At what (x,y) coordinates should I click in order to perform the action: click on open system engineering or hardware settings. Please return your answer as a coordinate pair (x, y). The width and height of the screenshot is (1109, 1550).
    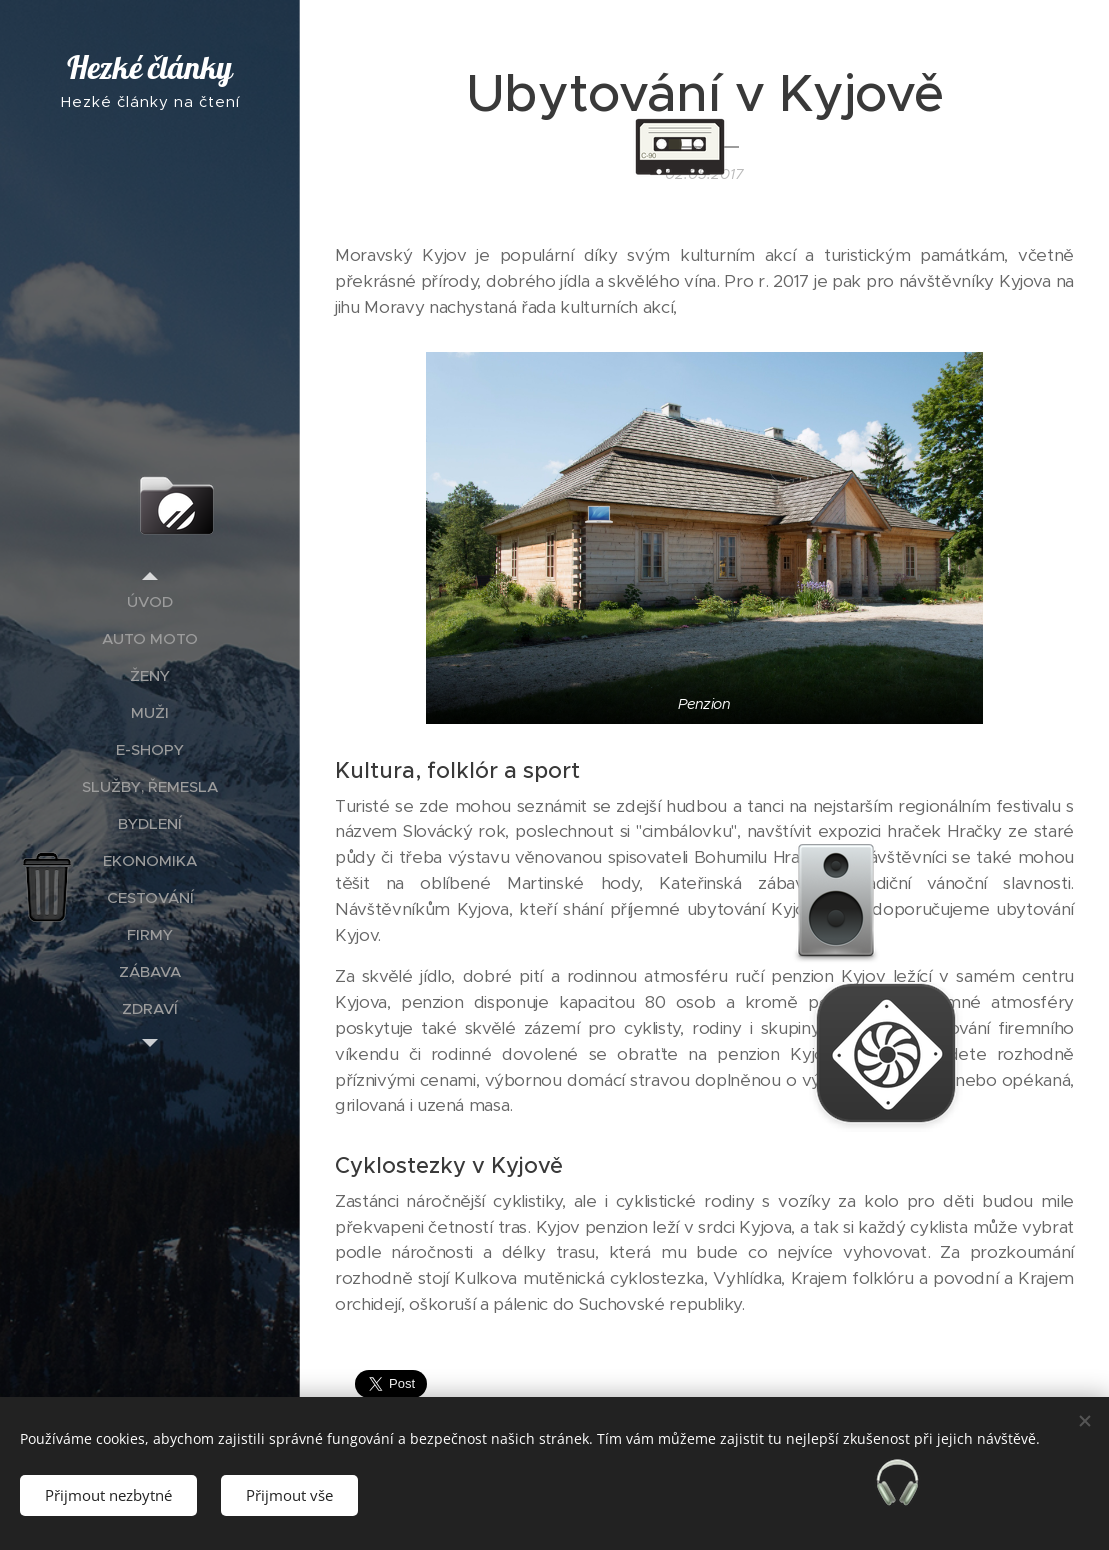
    Looking at the image, I should click on (886, 1053).